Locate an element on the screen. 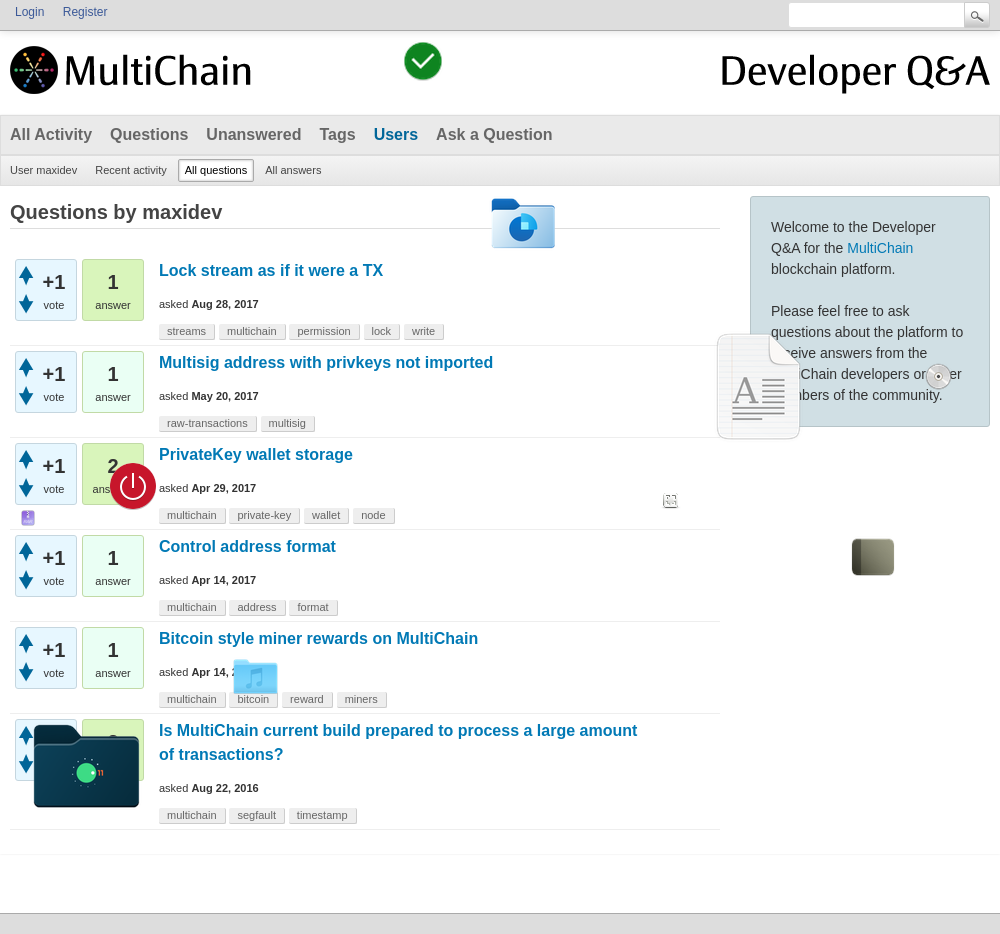 This screenshot has width=1000, height=934. fit content to window is located at coordinates (671, 500).